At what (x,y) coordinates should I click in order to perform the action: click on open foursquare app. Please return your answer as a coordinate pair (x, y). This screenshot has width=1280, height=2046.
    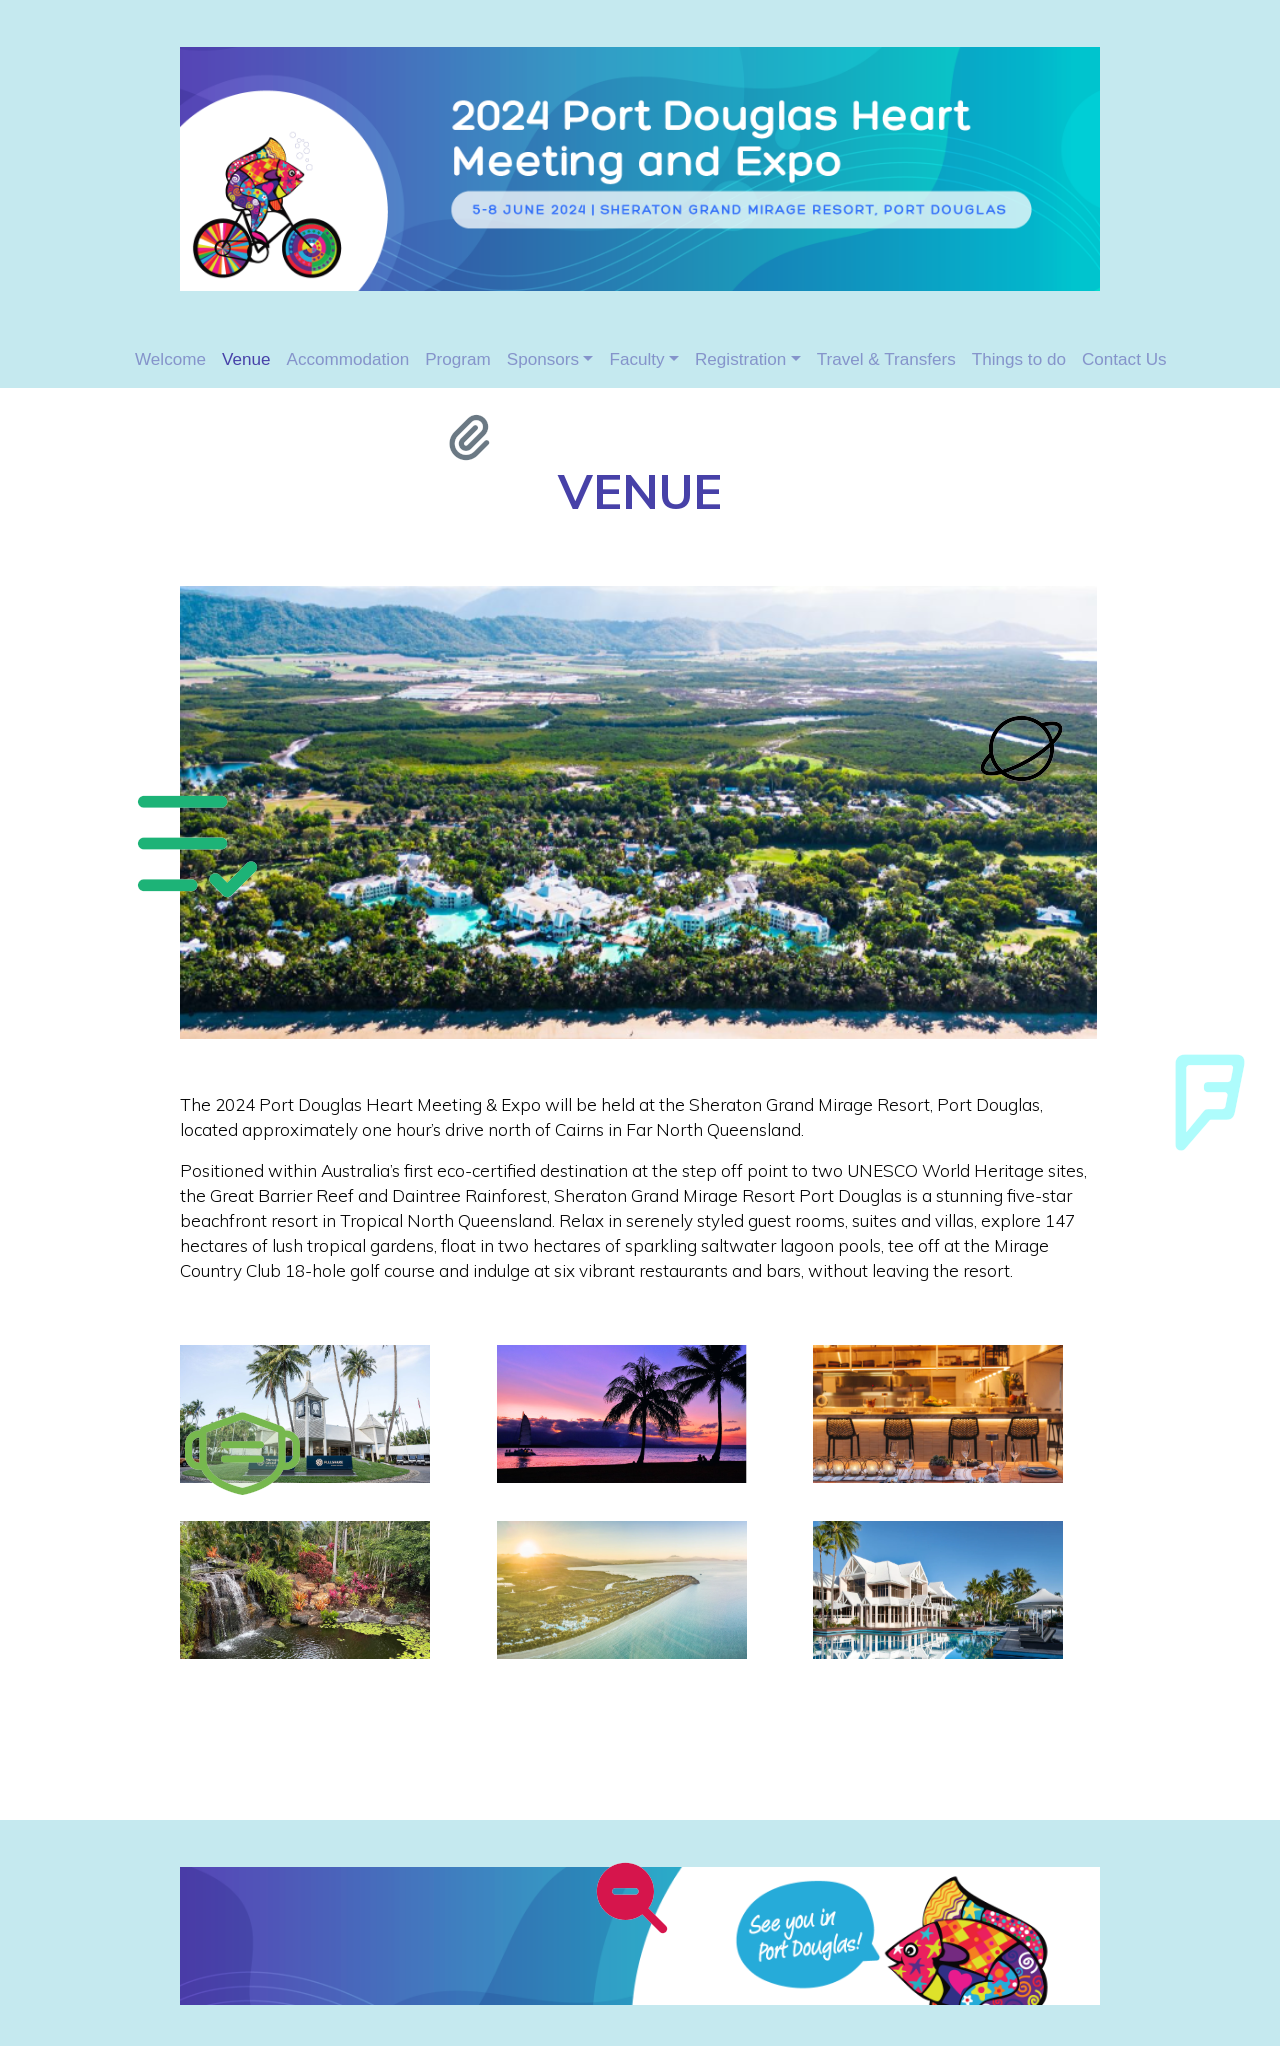
    Looking at the image, I should click on (1210, 1102).